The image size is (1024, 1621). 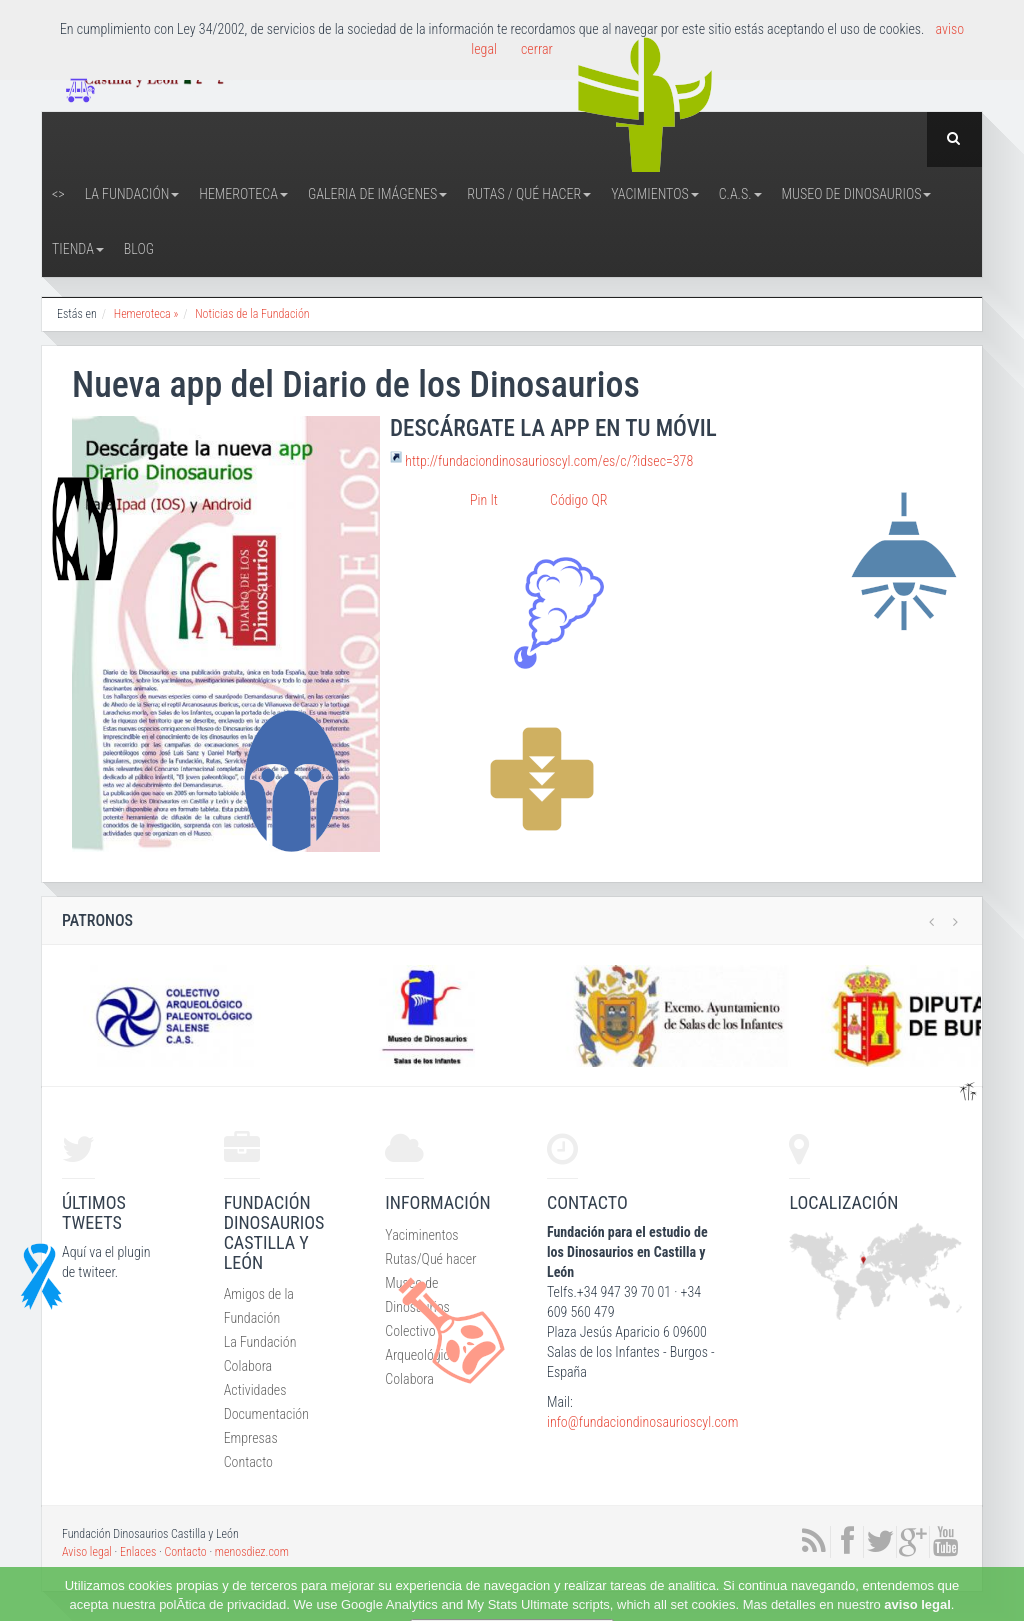 What do you see at coordinates (559, 613) in the screenshot?
I see `activate smoke bomb ability in game` at bounding box center [559, 613].